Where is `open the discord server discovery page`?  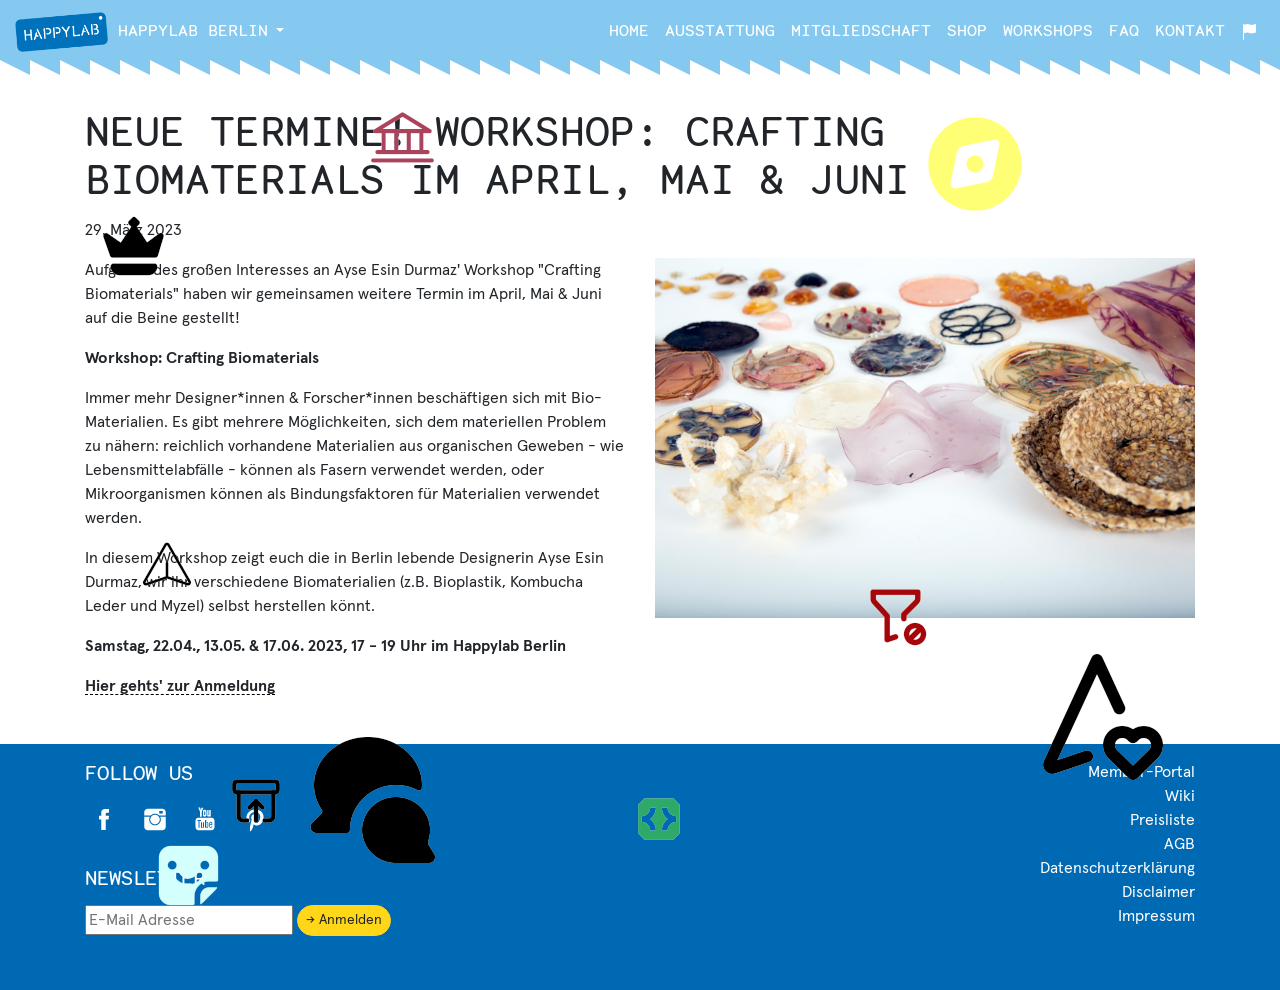 open the discord server discovery page is located at coordinates (975, 164).